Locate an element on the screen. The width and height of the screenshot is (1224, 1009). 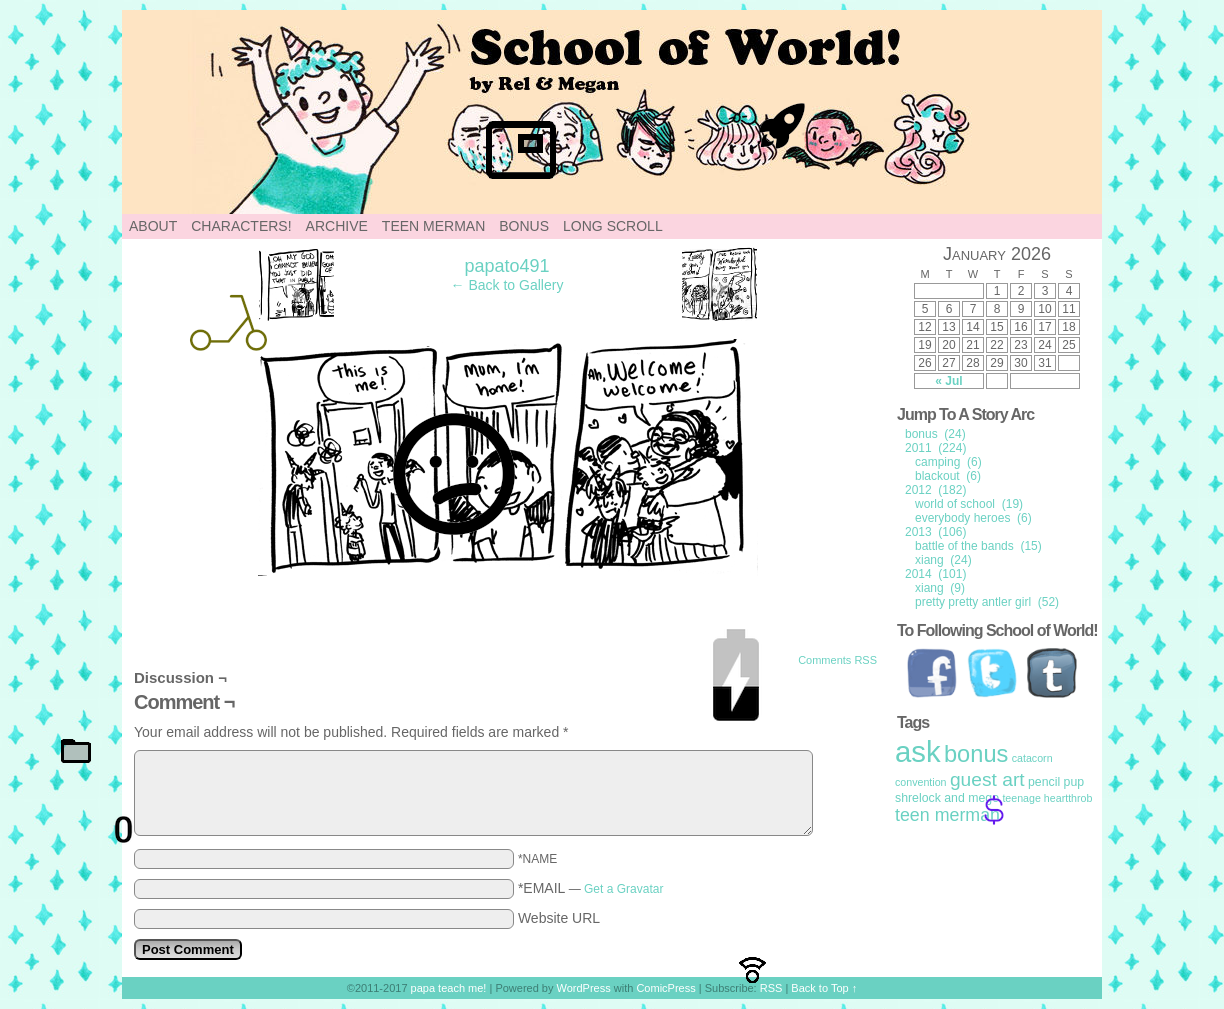
calibrate compass or directional sensor is located at coordinates (752, 969).